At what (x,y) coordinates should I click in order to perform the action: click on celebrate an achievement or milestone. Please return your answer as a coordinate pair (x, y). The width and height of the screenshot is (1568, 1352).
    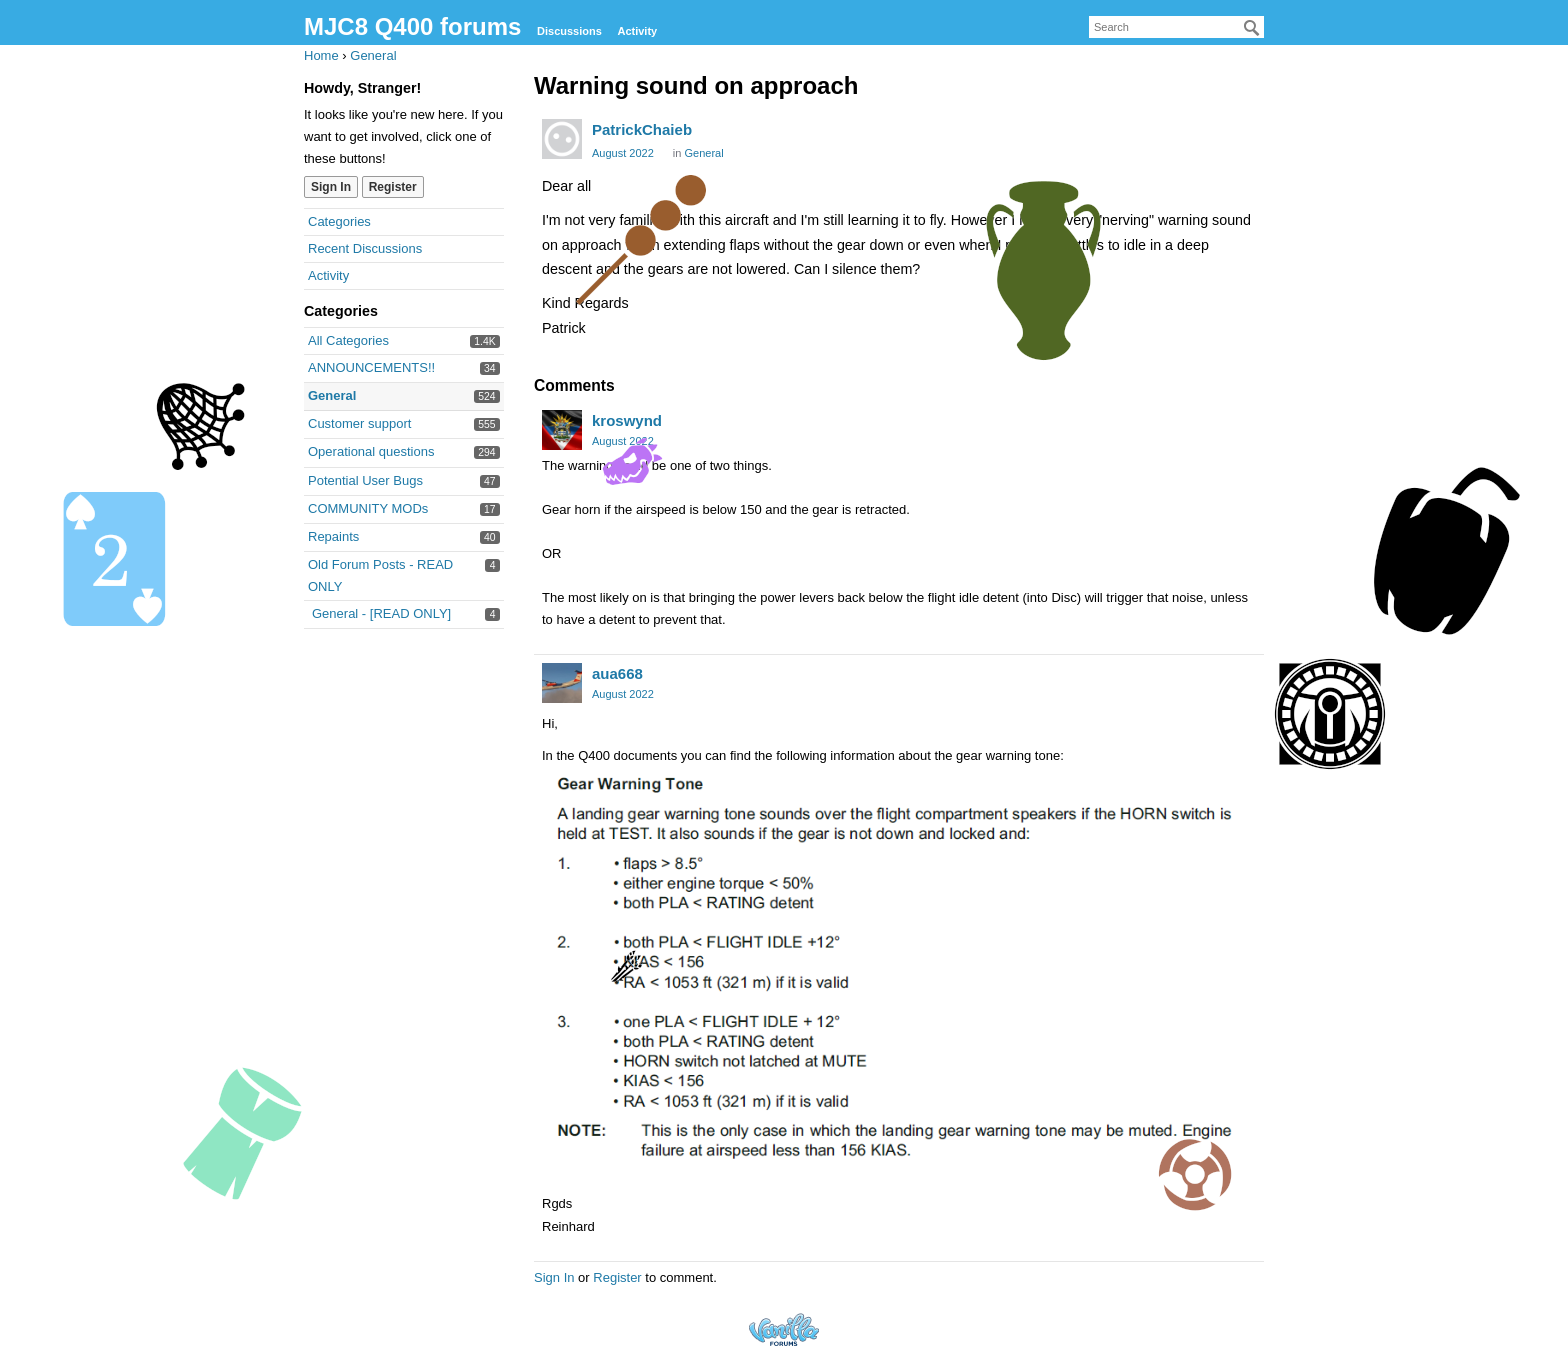
    Looking at the image, I should click on (242, 1133).